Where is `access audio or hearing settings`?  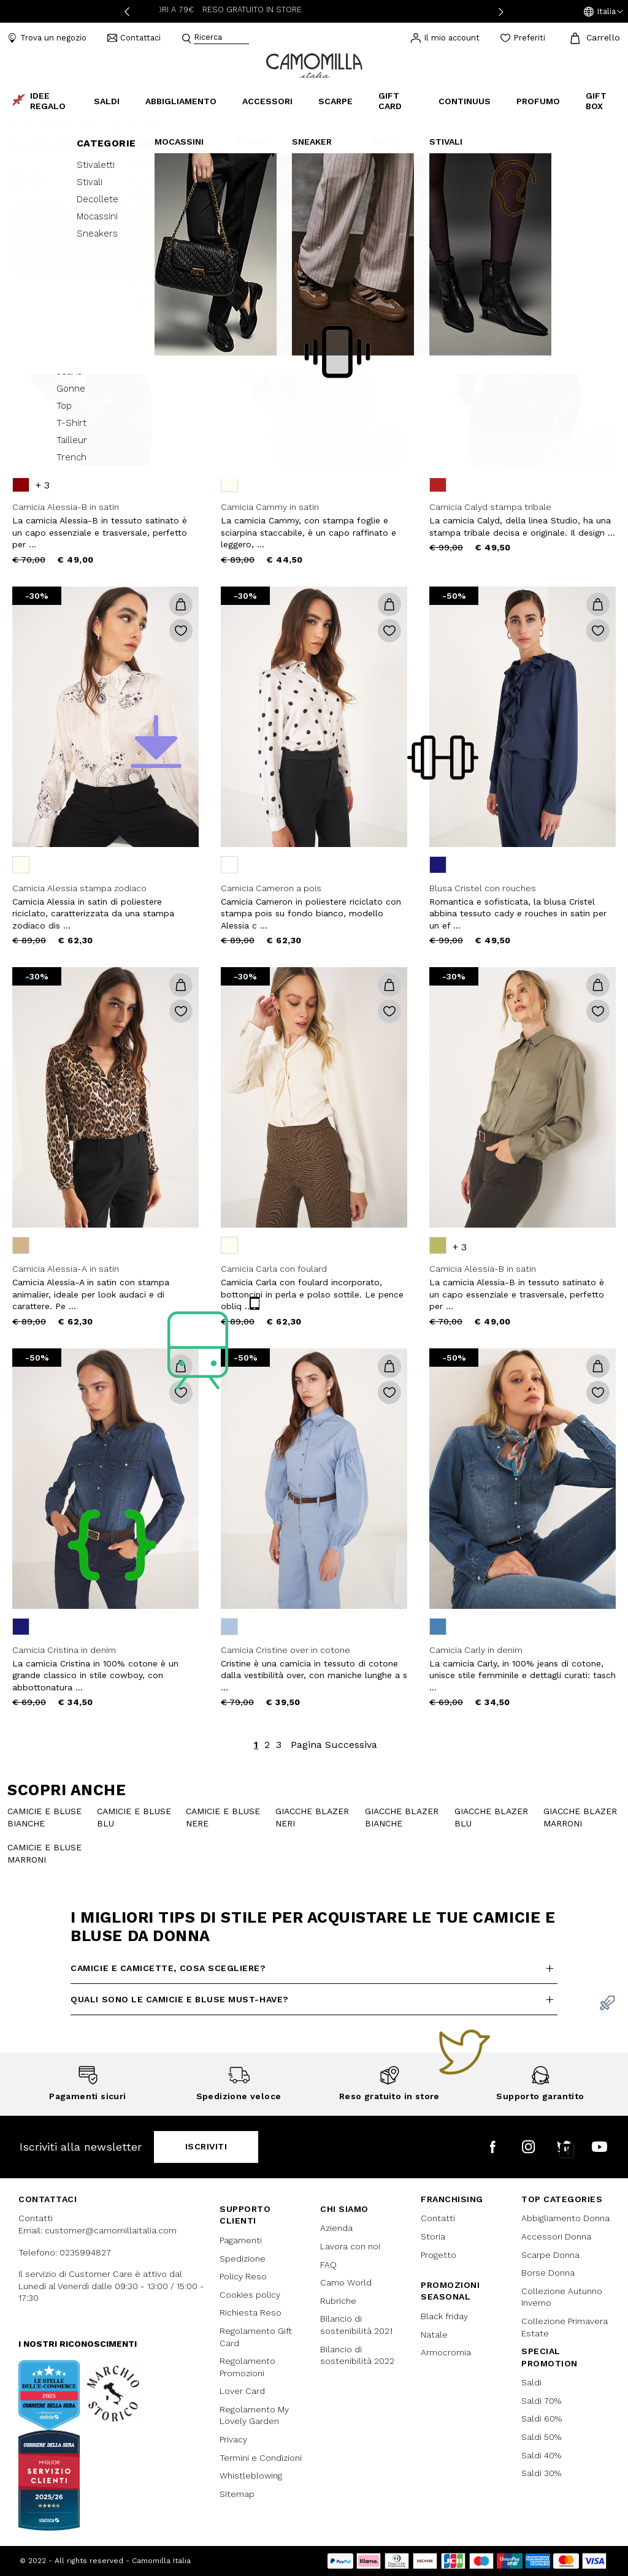
access audio or hearing settings is located at coordinates (514, 188).